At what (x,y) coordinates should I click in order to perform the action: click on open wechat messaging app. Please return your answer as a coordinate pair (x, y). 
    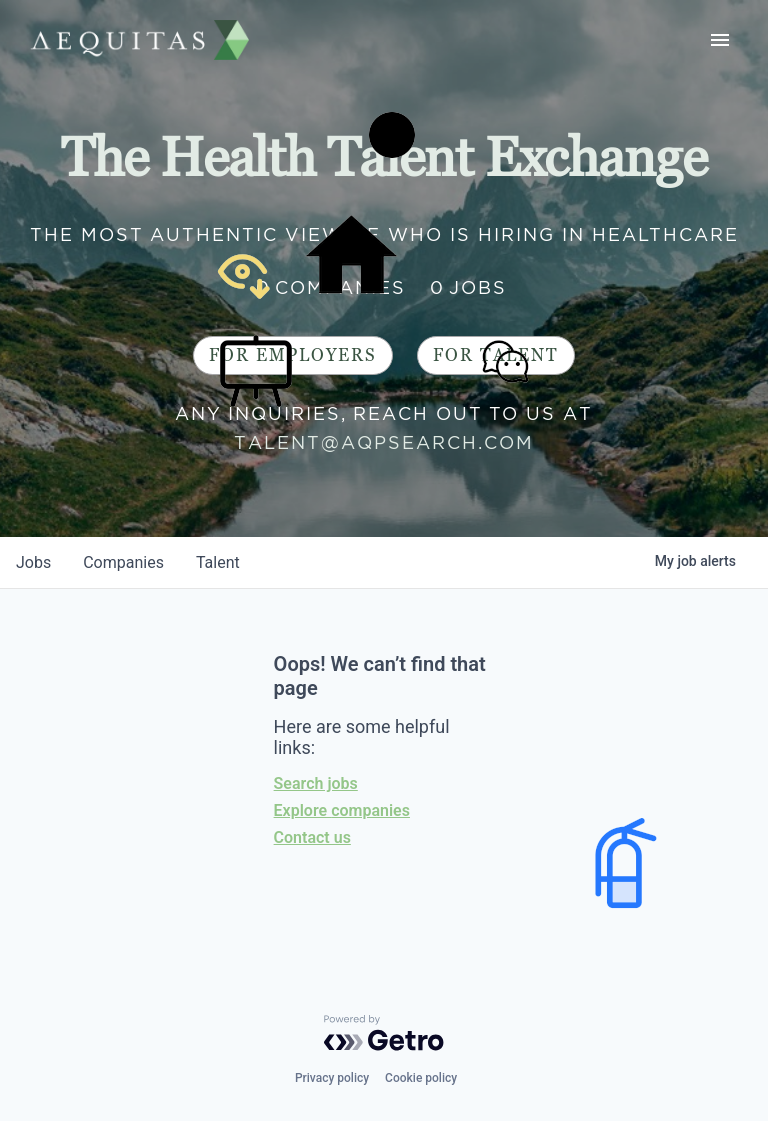
    Looking at the image, I should click on (505, 361).